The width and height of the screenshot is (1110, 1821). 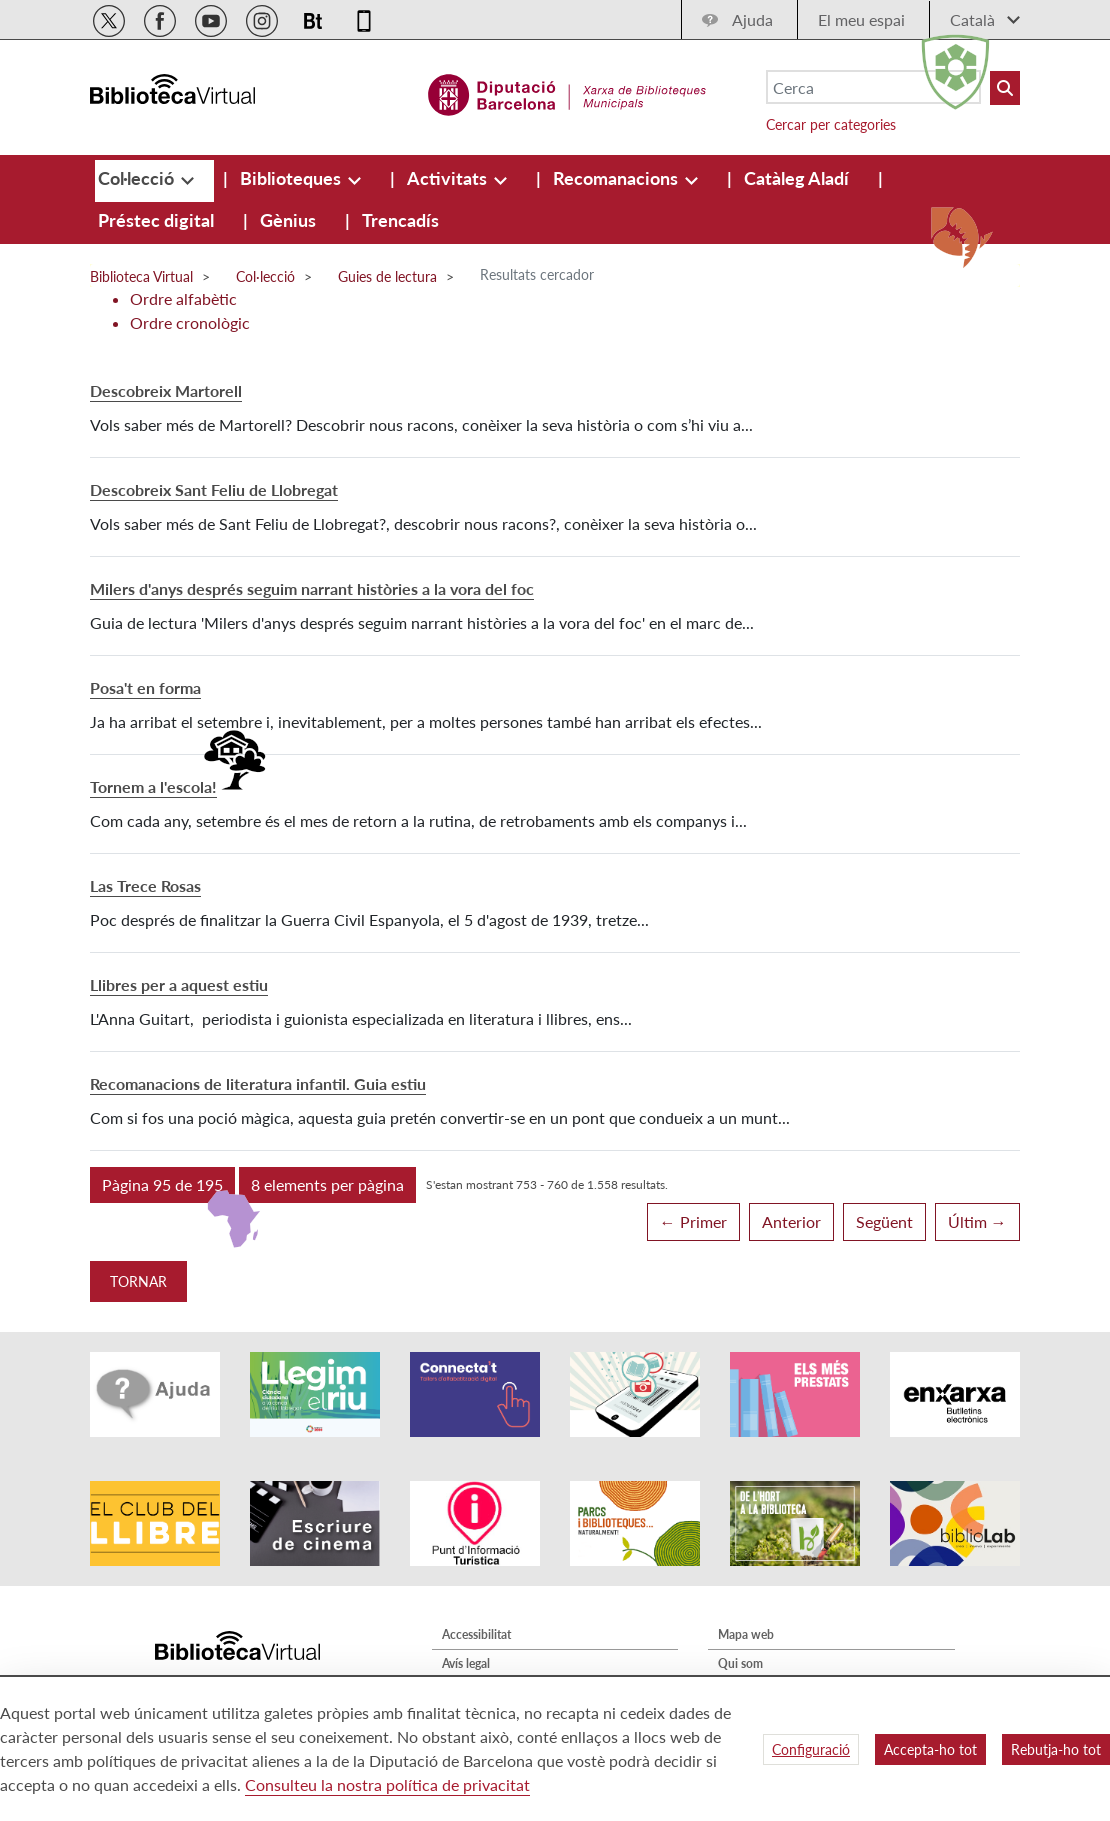 What do you see at coordinates (962, 238) in the screenshot?
I see `initiate a claw attack or slash ability` at bounding box center [962, 238].